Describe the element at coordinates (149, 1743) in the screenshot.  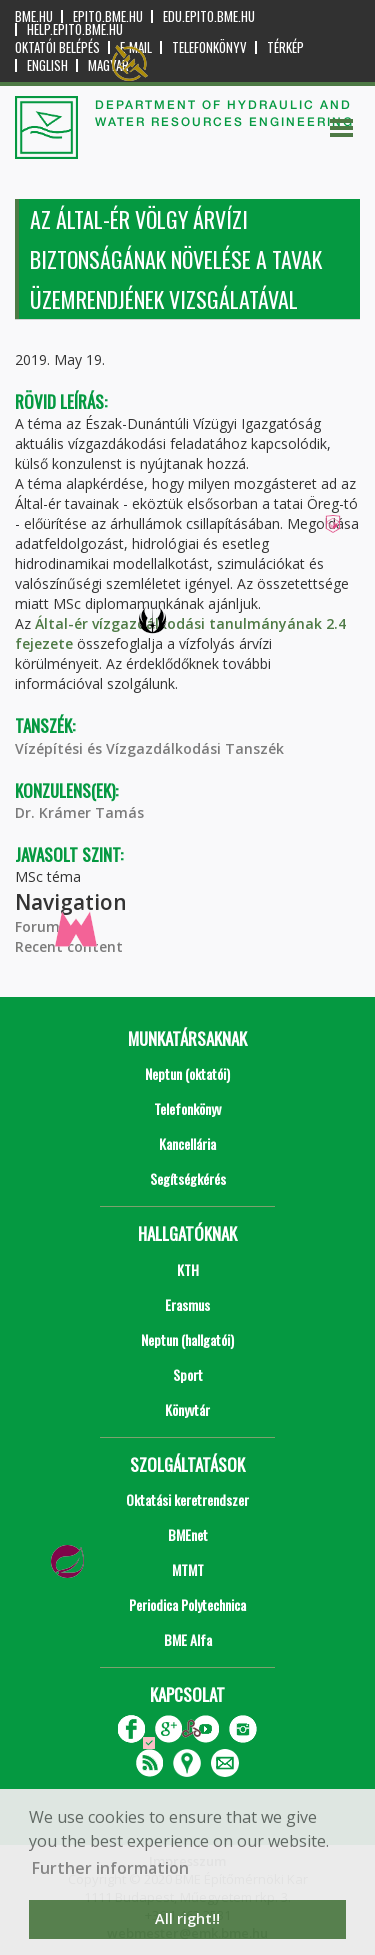
I see `indicates a selected or completed item` at that location.